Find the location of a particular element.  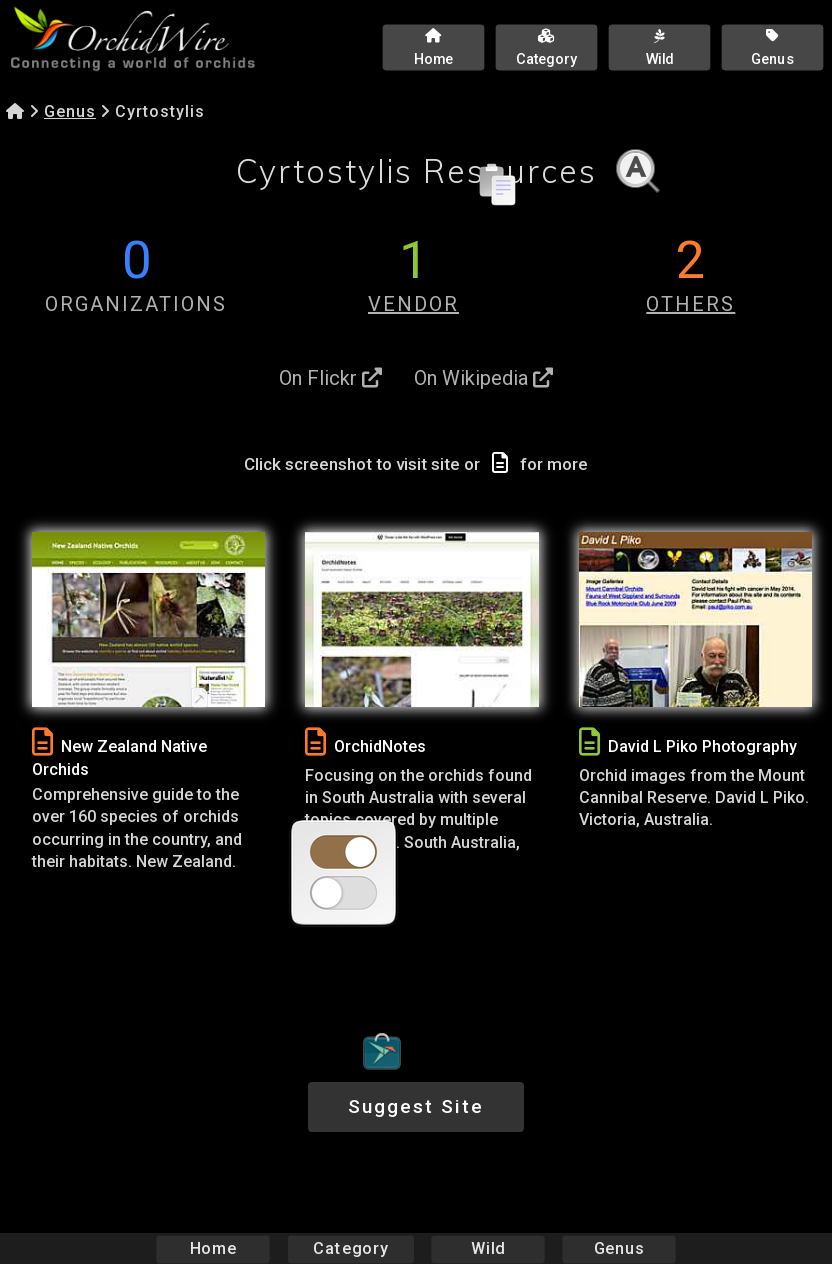

paste content from clipboard is located at coordinates (497, 184).